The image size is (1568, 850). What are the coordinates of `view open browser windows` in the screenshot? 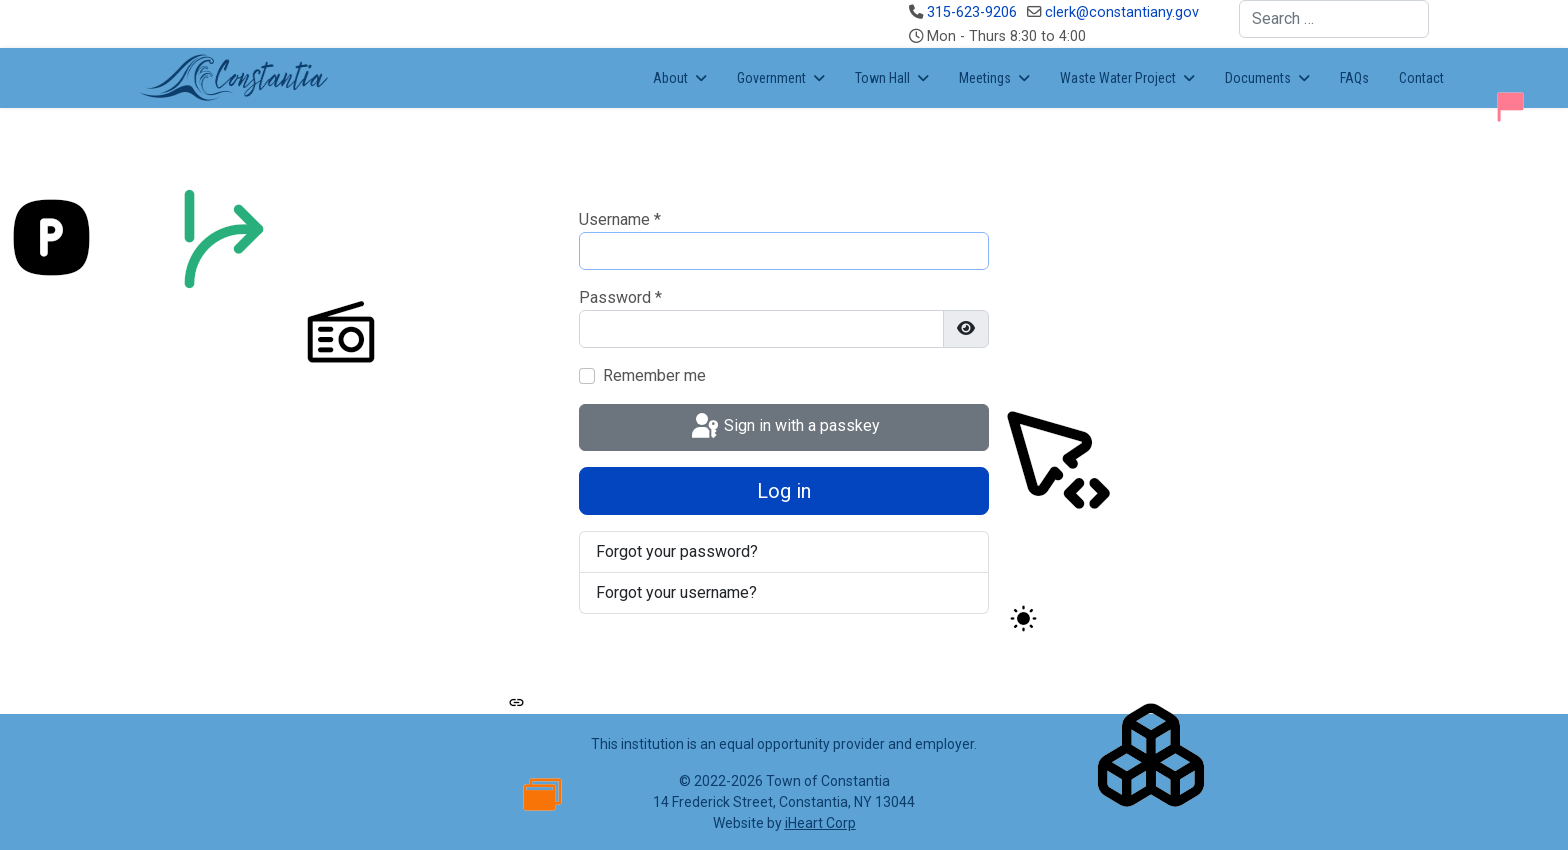 It's located at (542, 794).